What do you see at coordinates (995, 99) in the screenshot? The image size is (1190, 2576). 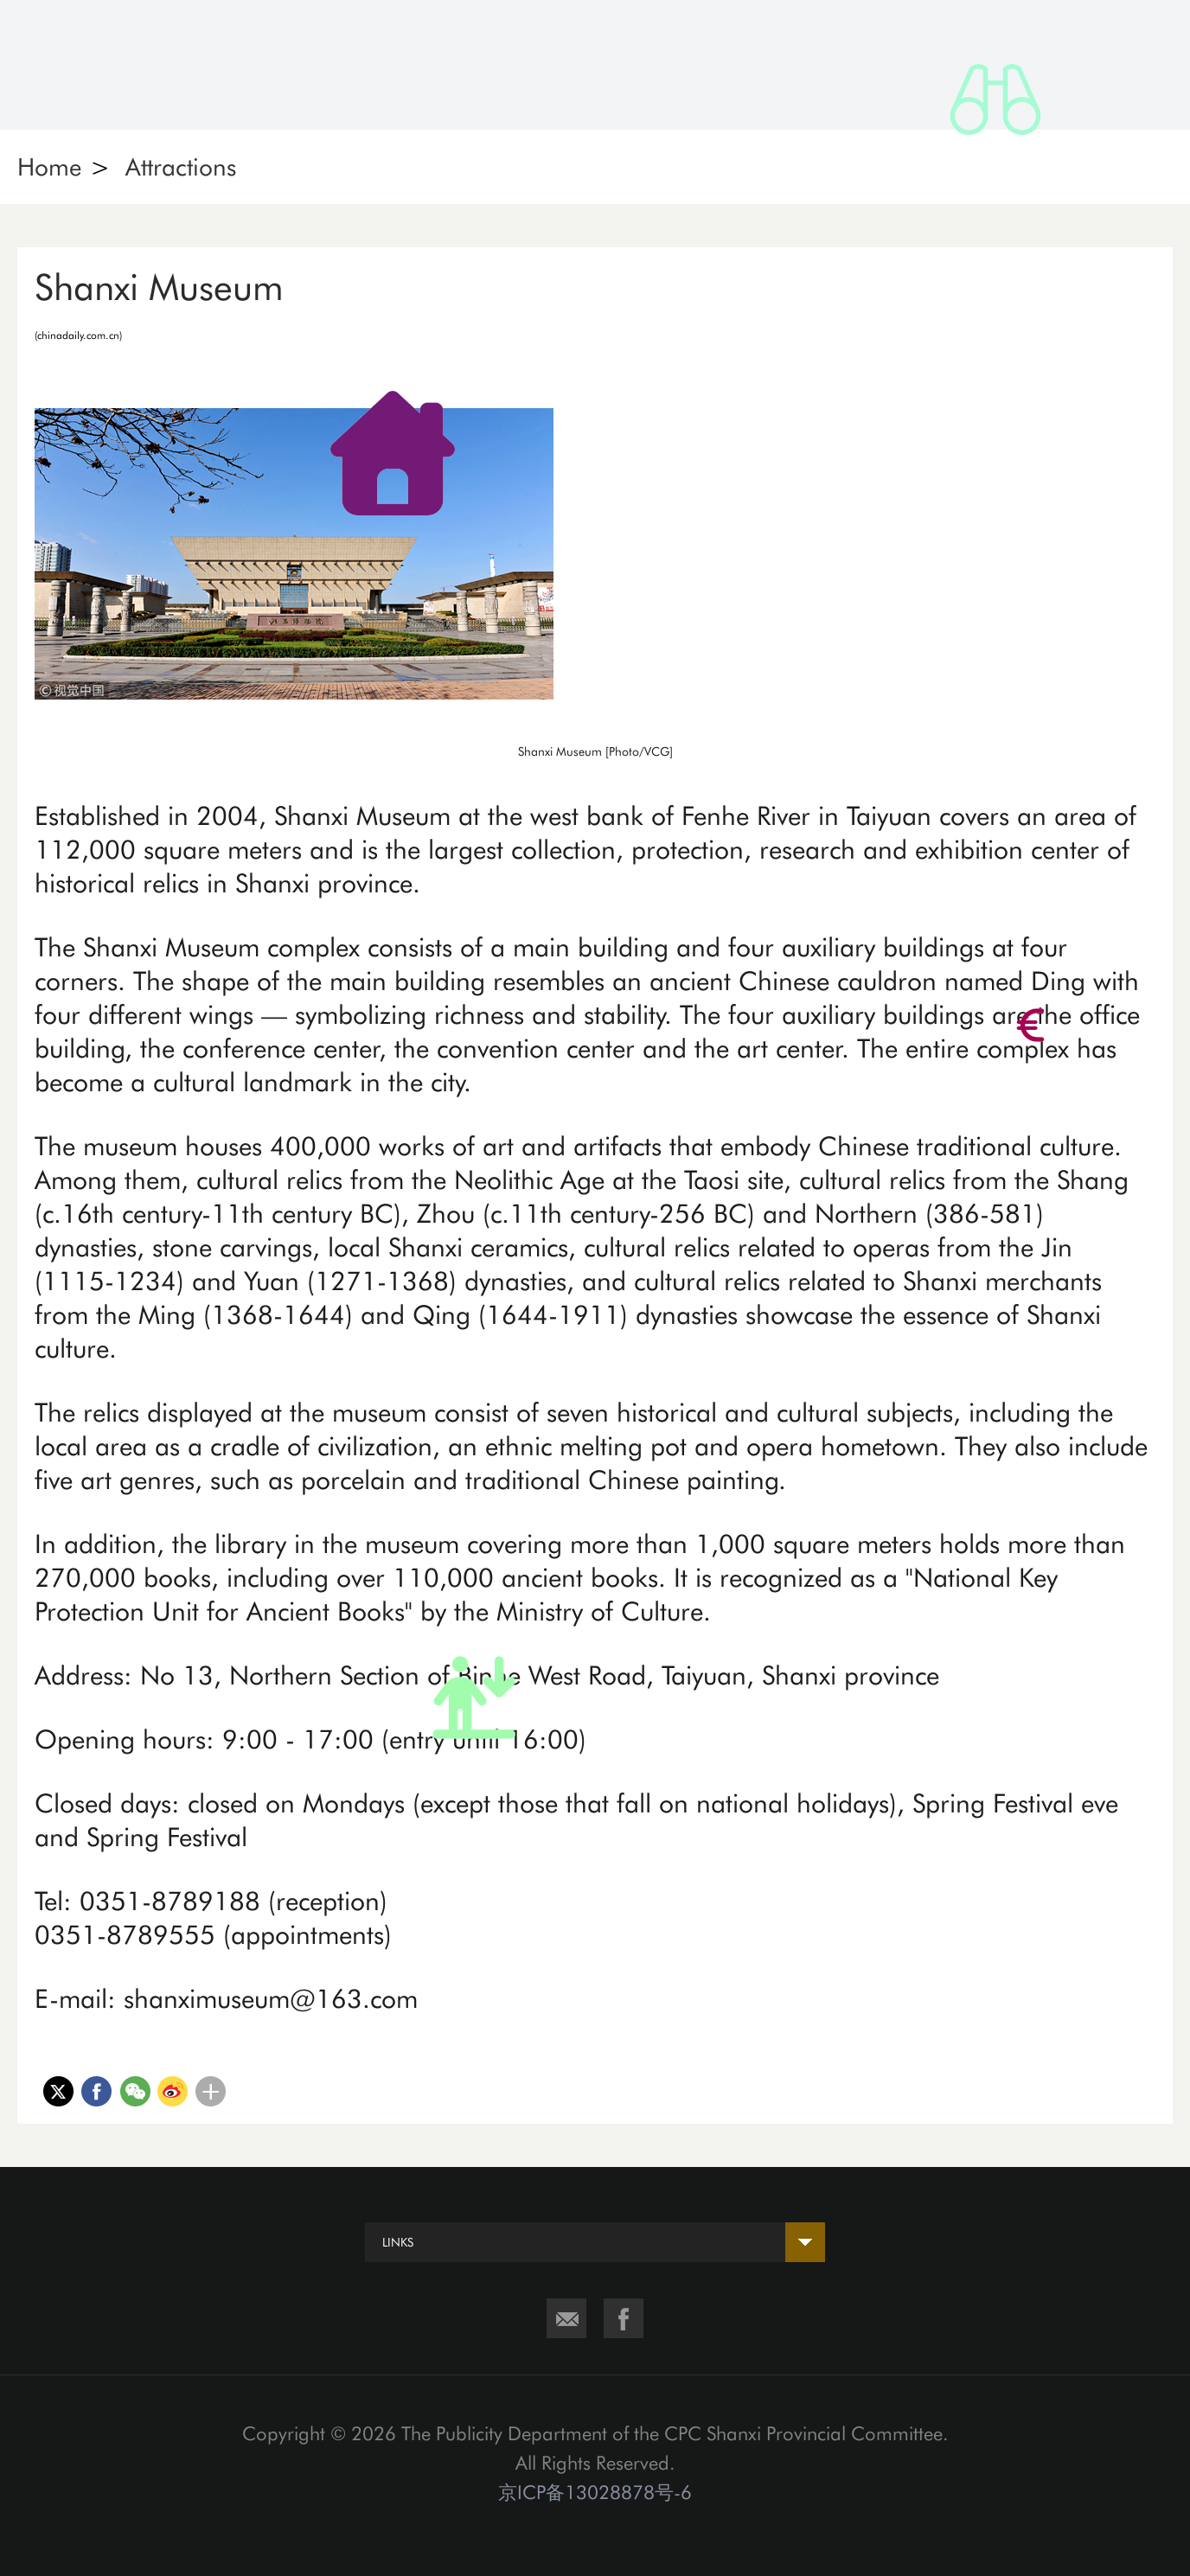 I see `search or explore content` at bounding box center [995, 99].